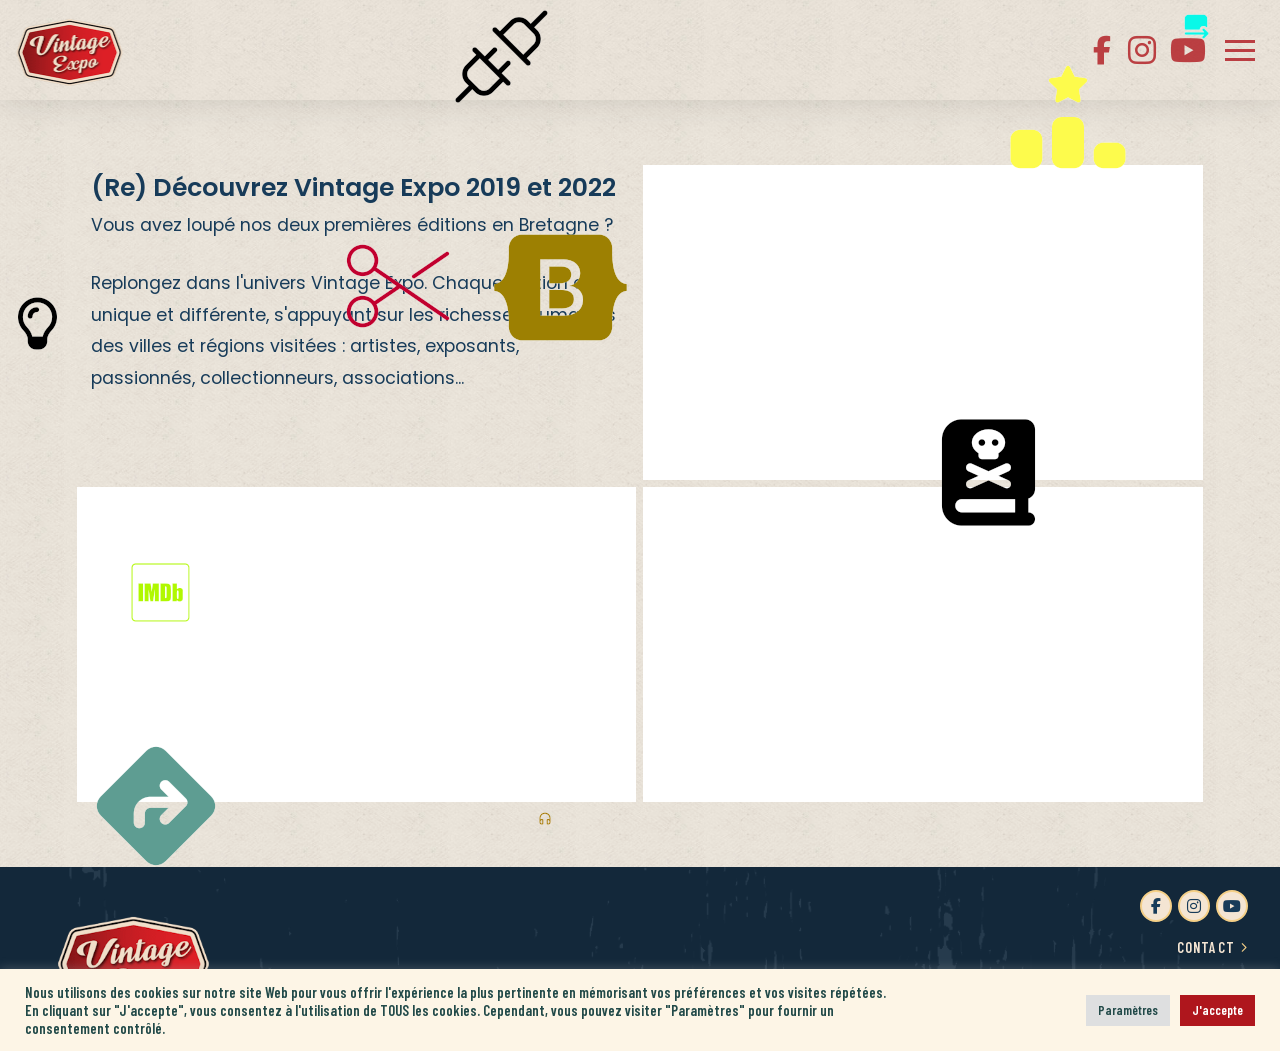 Image resolution: width=1280 pixels, height=1051 pixels. Describe the element at coordinates (396, 286) in the screenshot. I see `cut selected content` at that location.